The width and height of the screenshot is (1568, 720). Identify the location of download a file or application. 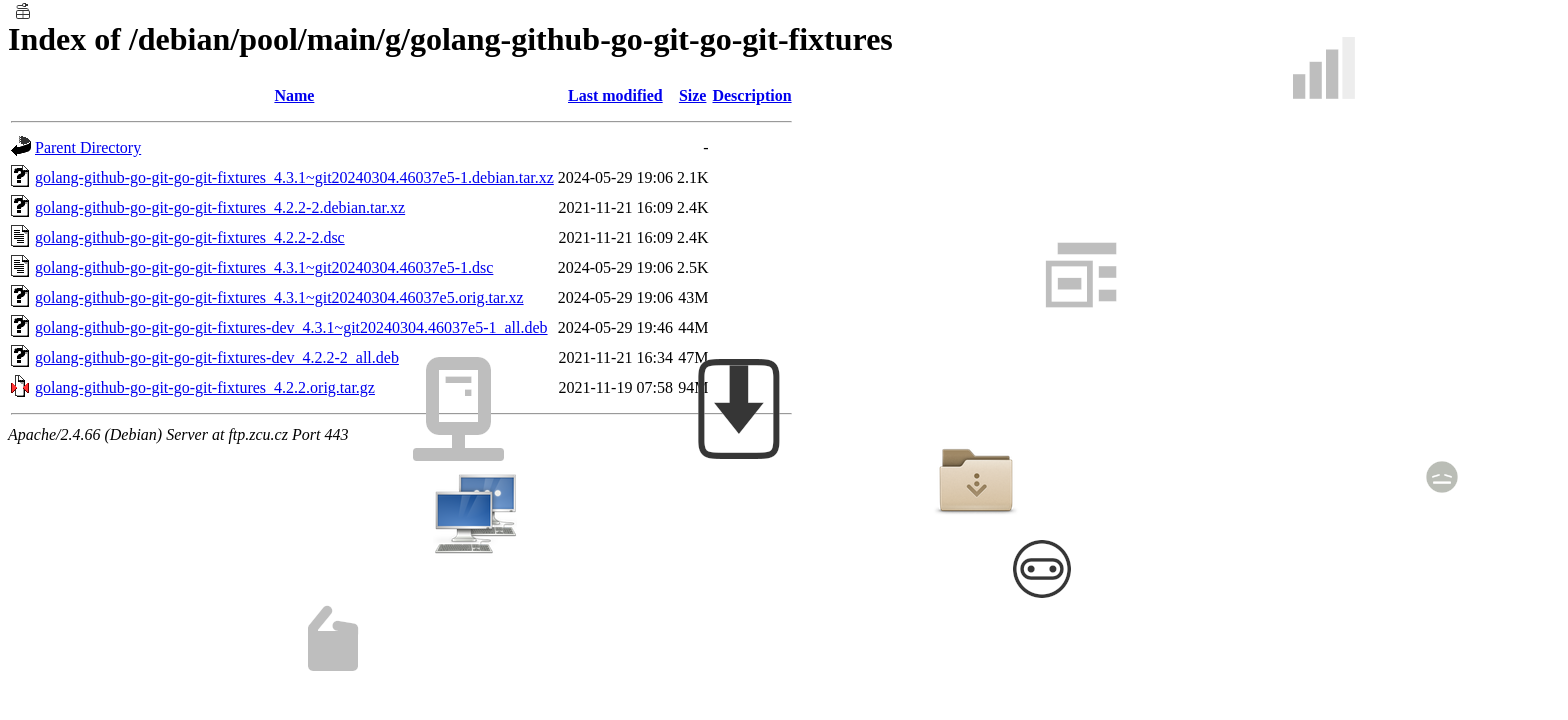
(742, 409).